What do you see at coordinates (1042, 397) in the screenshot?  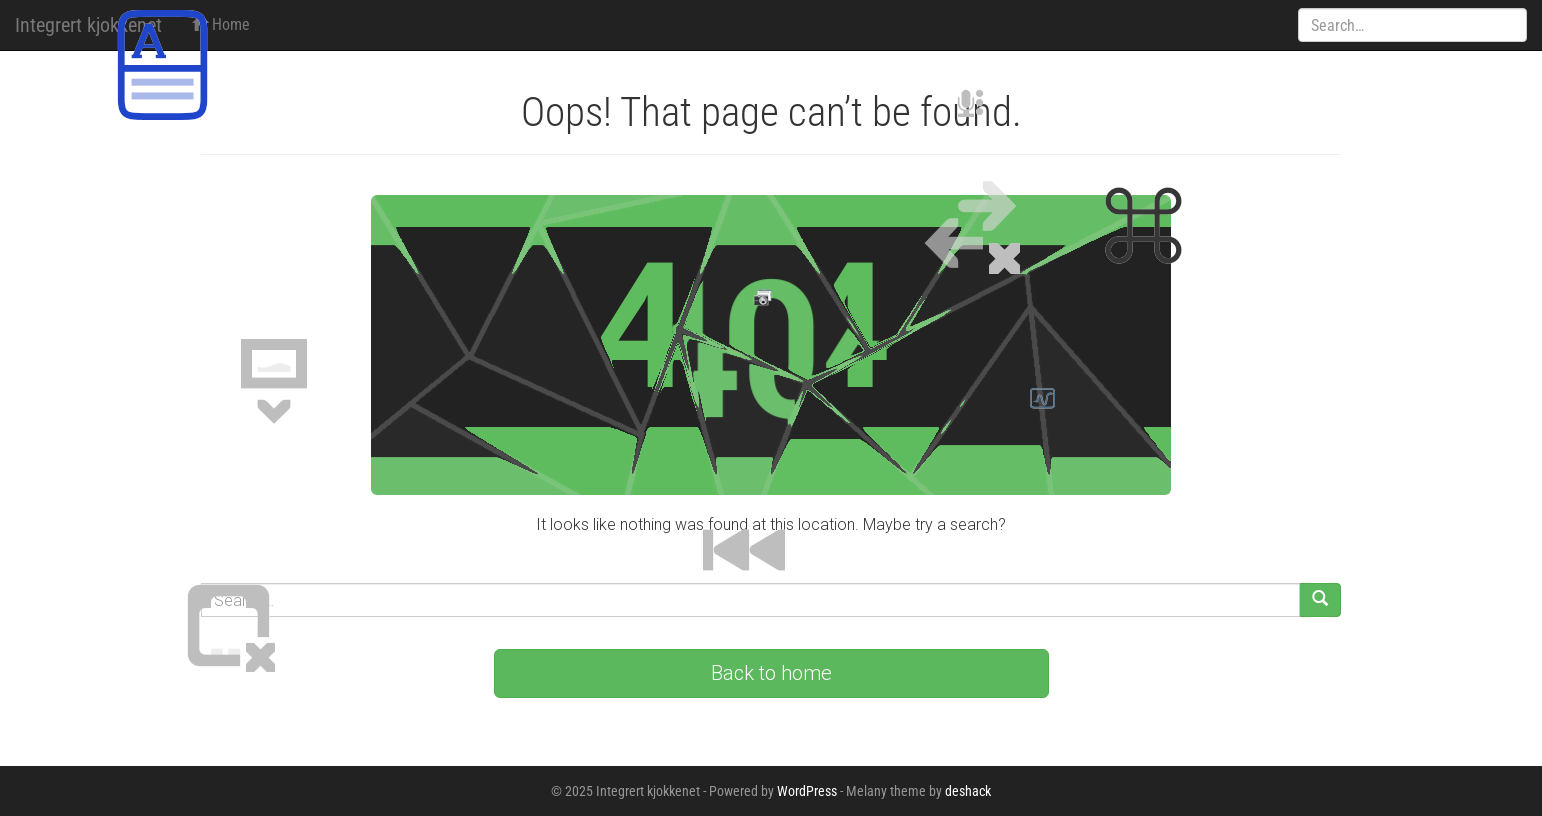 I see `view system resource usage and performance metrics` at bounding box center [1042, 397].